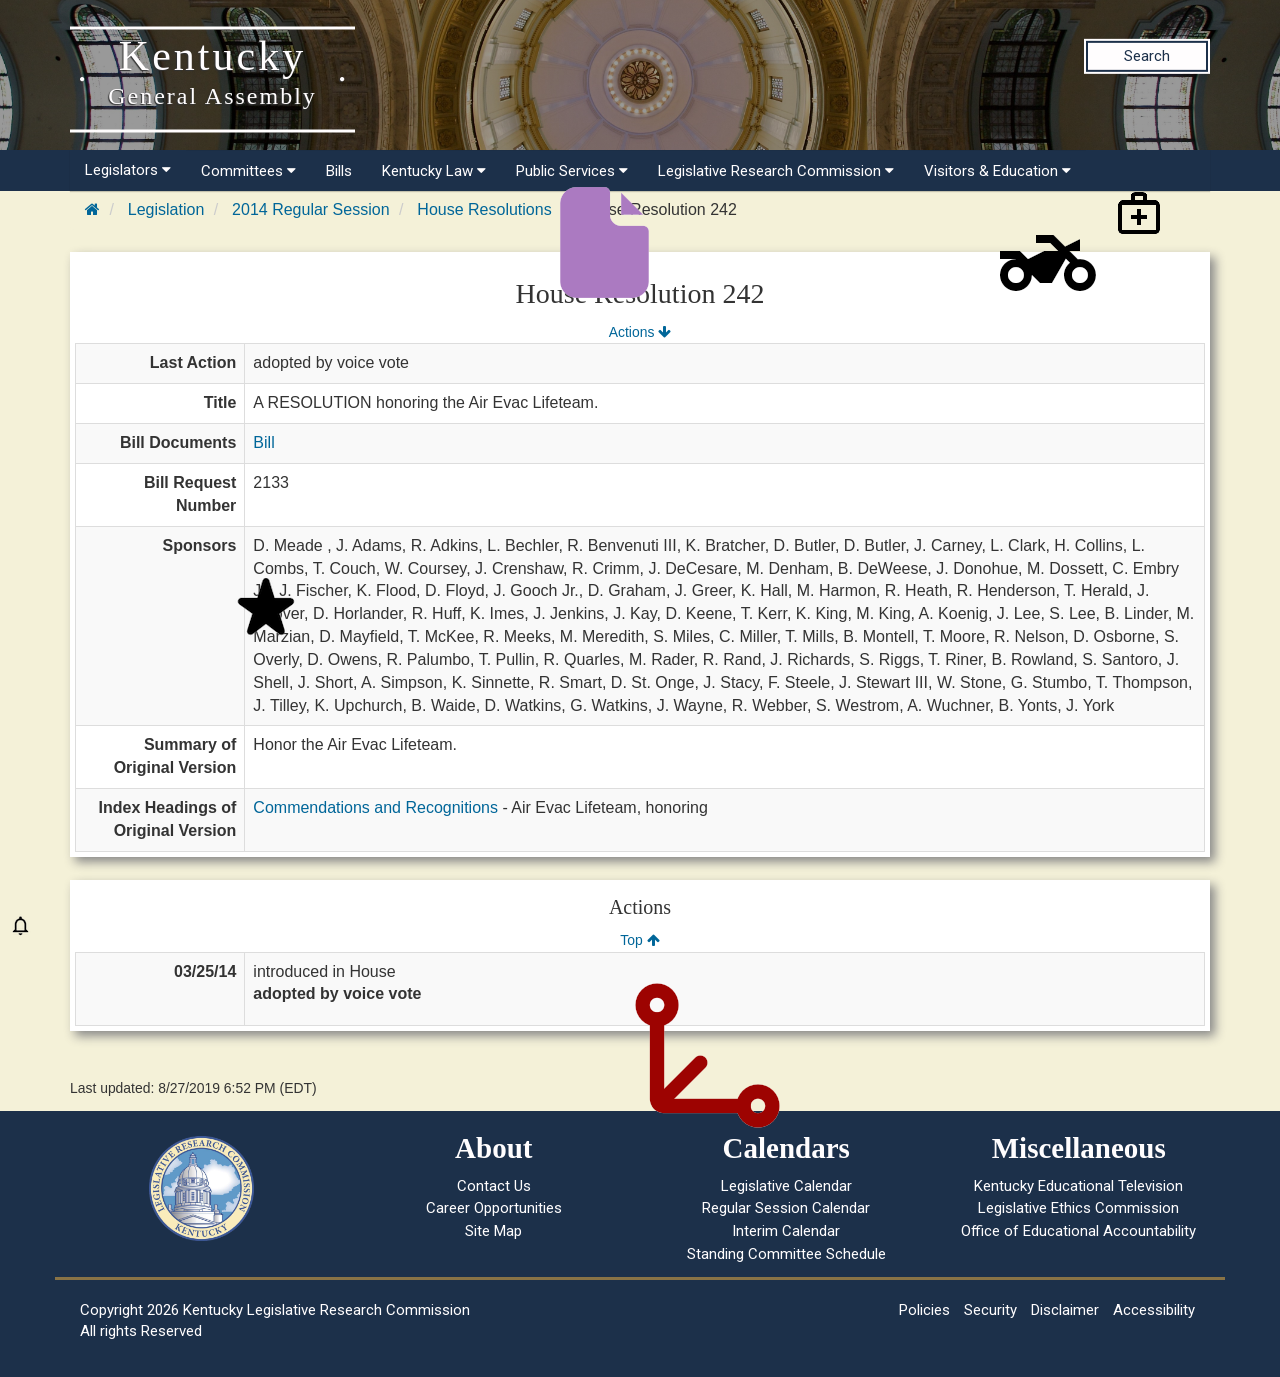  I want to click on open or view a file, so click(604, 242).